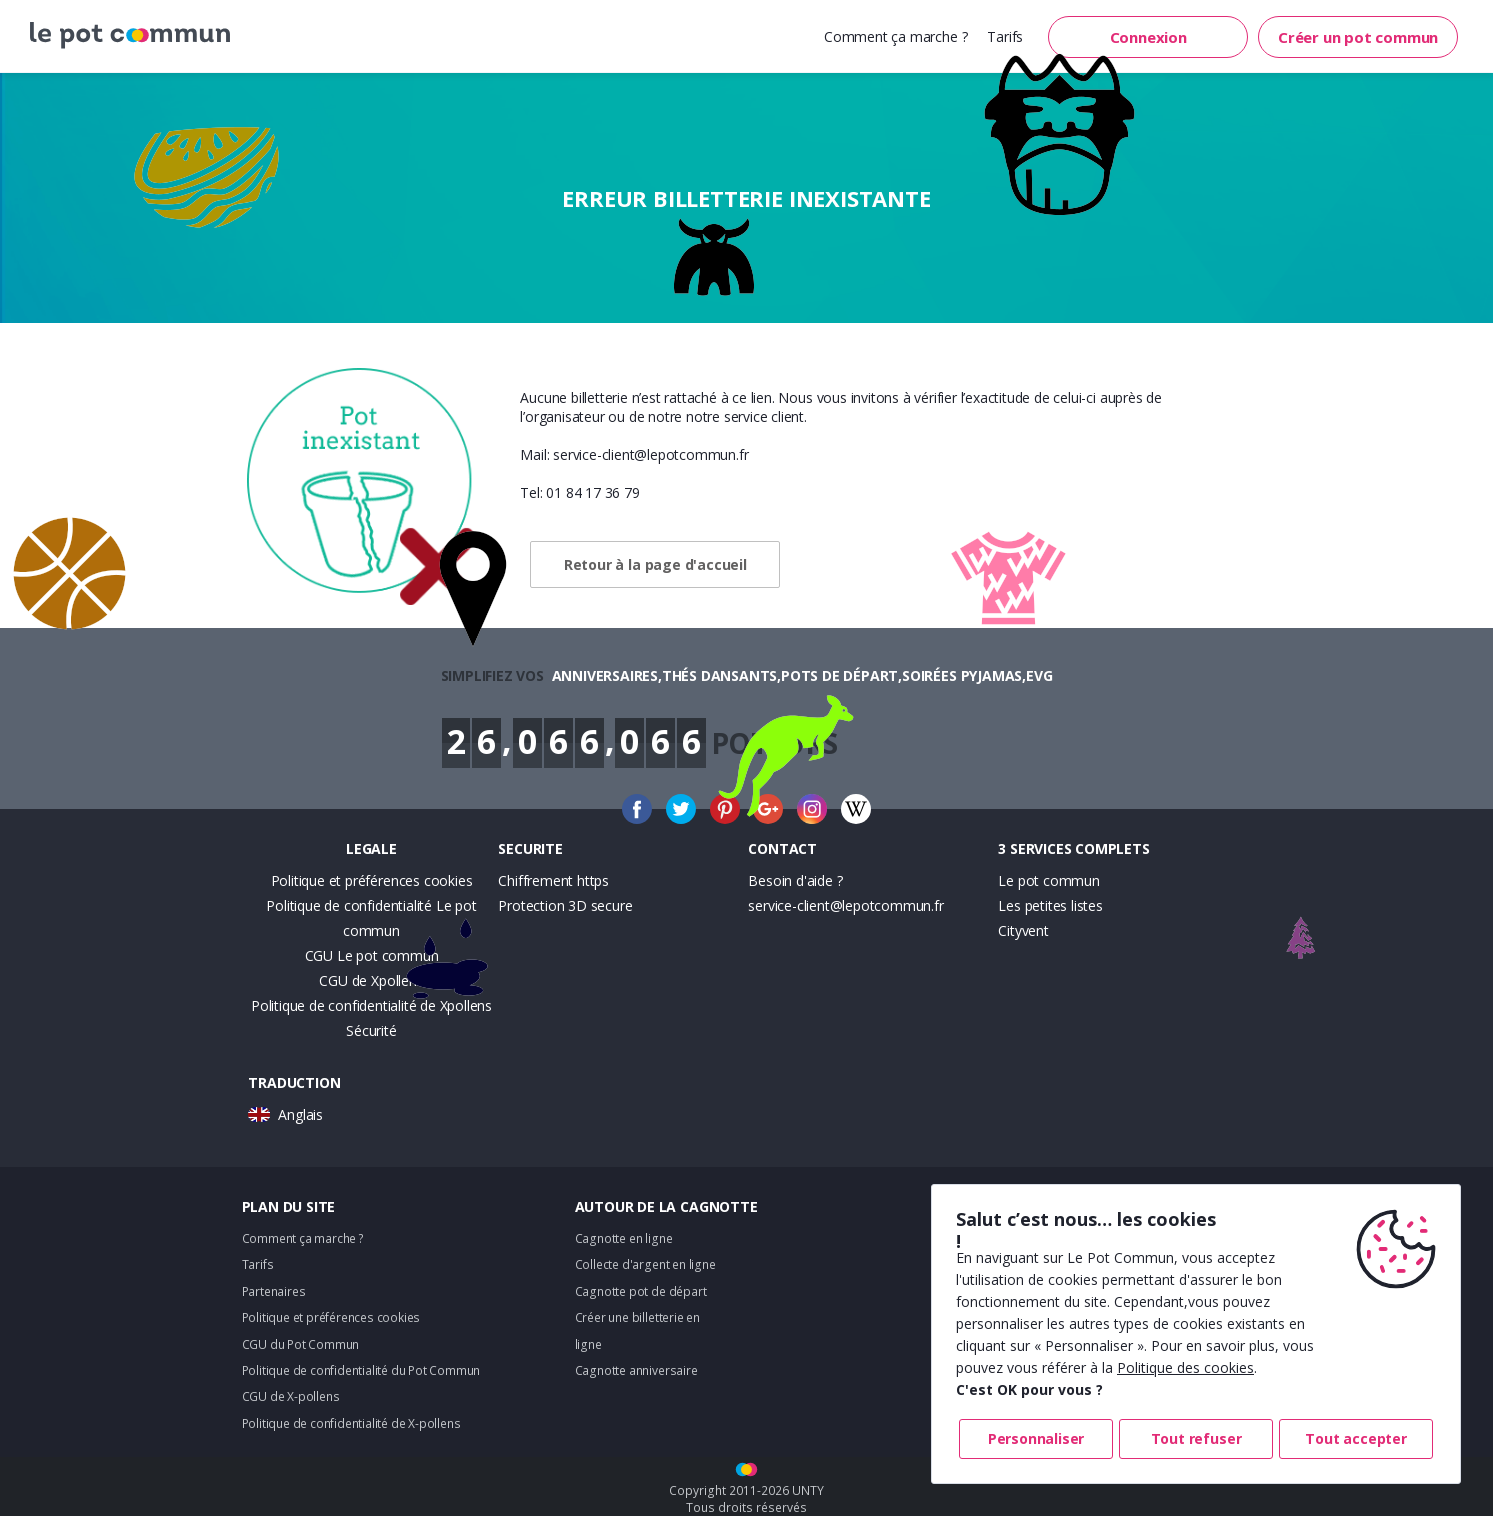 The width and height of the screenshot is (1493, 1516). What do you see at coordinates (714, 257) in the screenshot?
I see `select brute character class` at bounding box center [714, 257].